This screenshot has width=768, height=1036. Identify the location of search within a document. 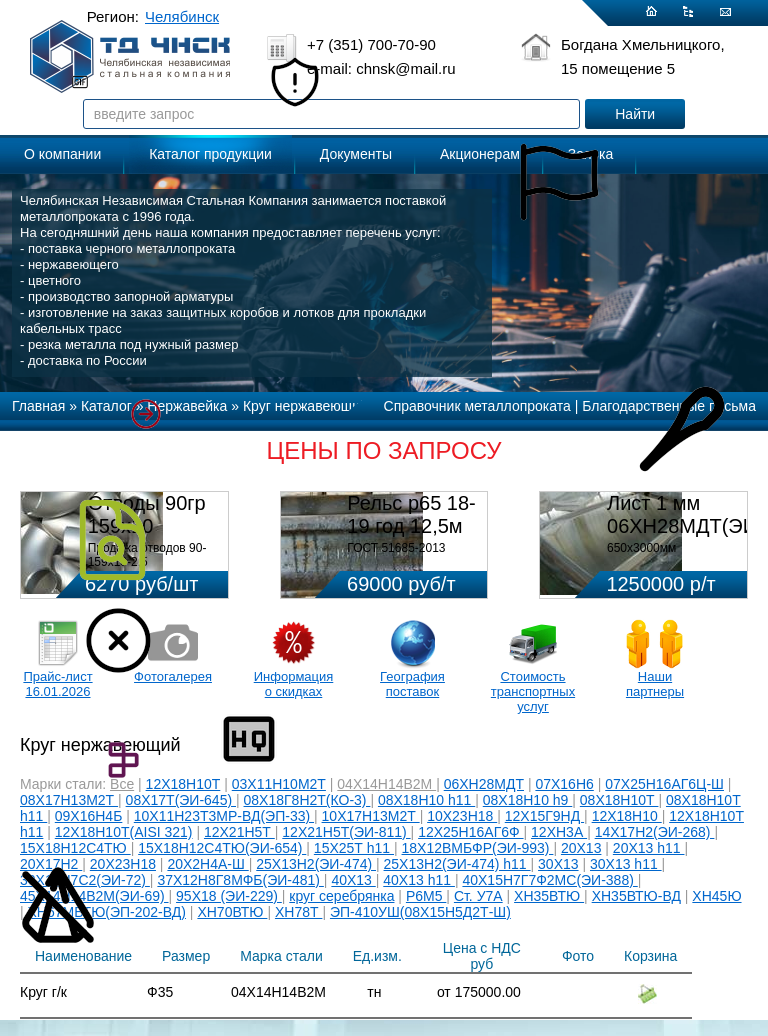
(112, 541).